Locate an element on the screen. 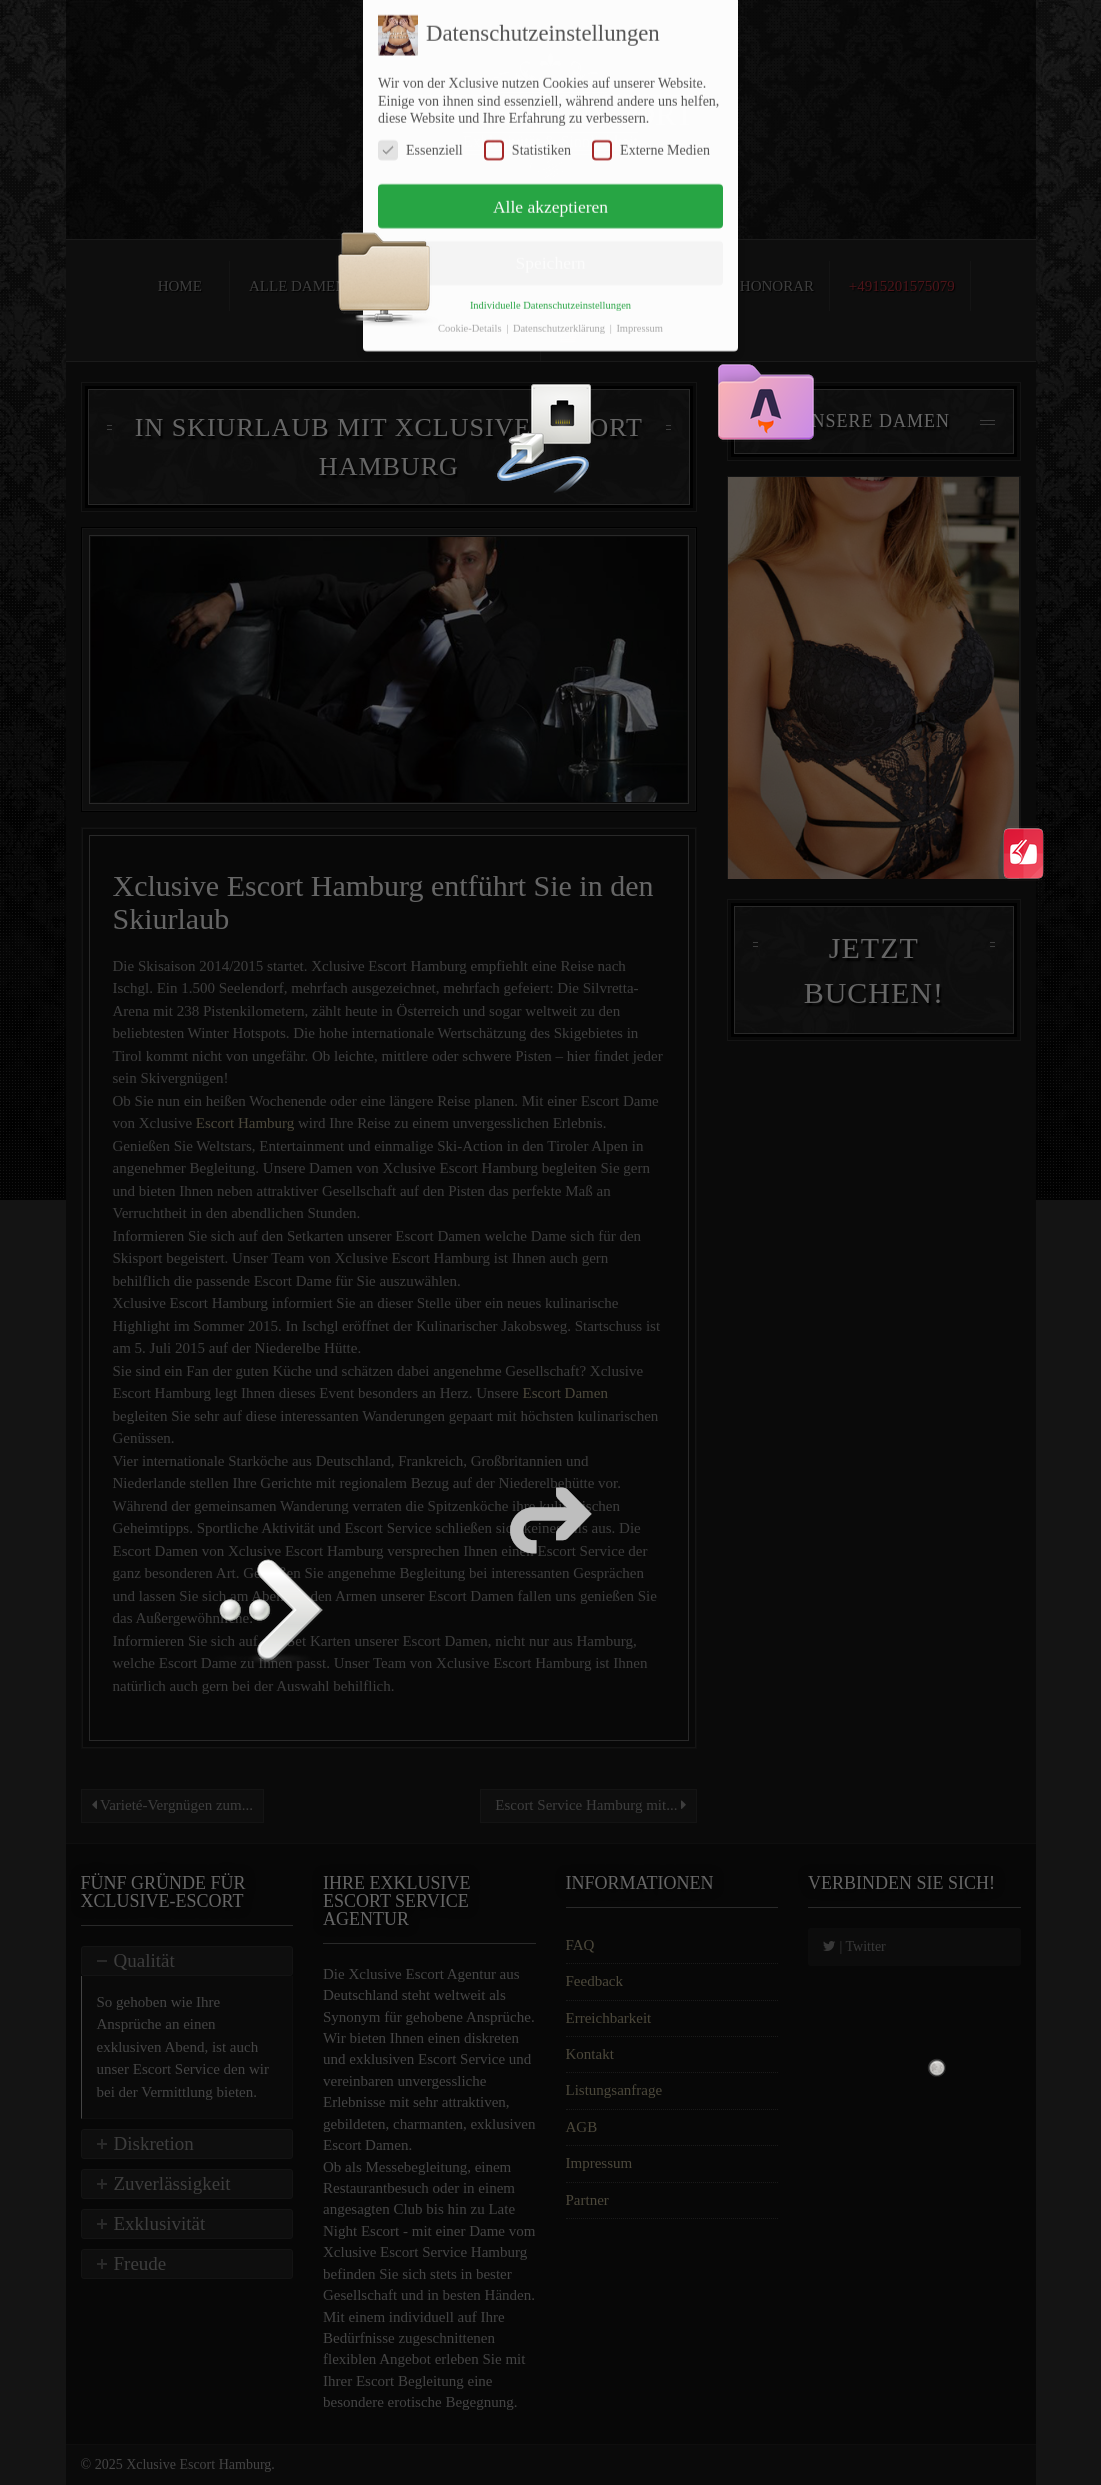 The height and width of the screenshot is (2485, 1101). an EPS vector file is located at coordinates (1023, 853).